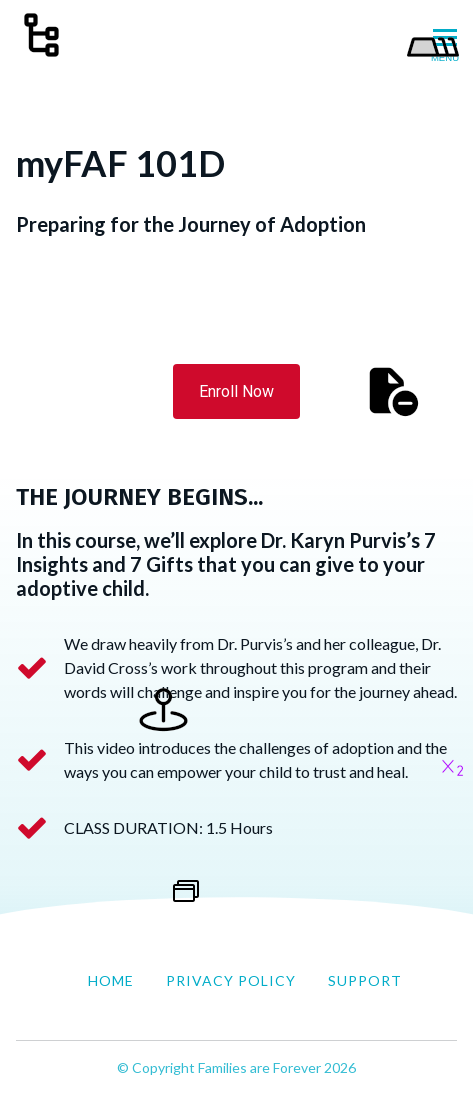  What do you see at coordinates (433, 47) in the screenshot?
I see `switch between open browser tabs` at bounding box center [433, 47].